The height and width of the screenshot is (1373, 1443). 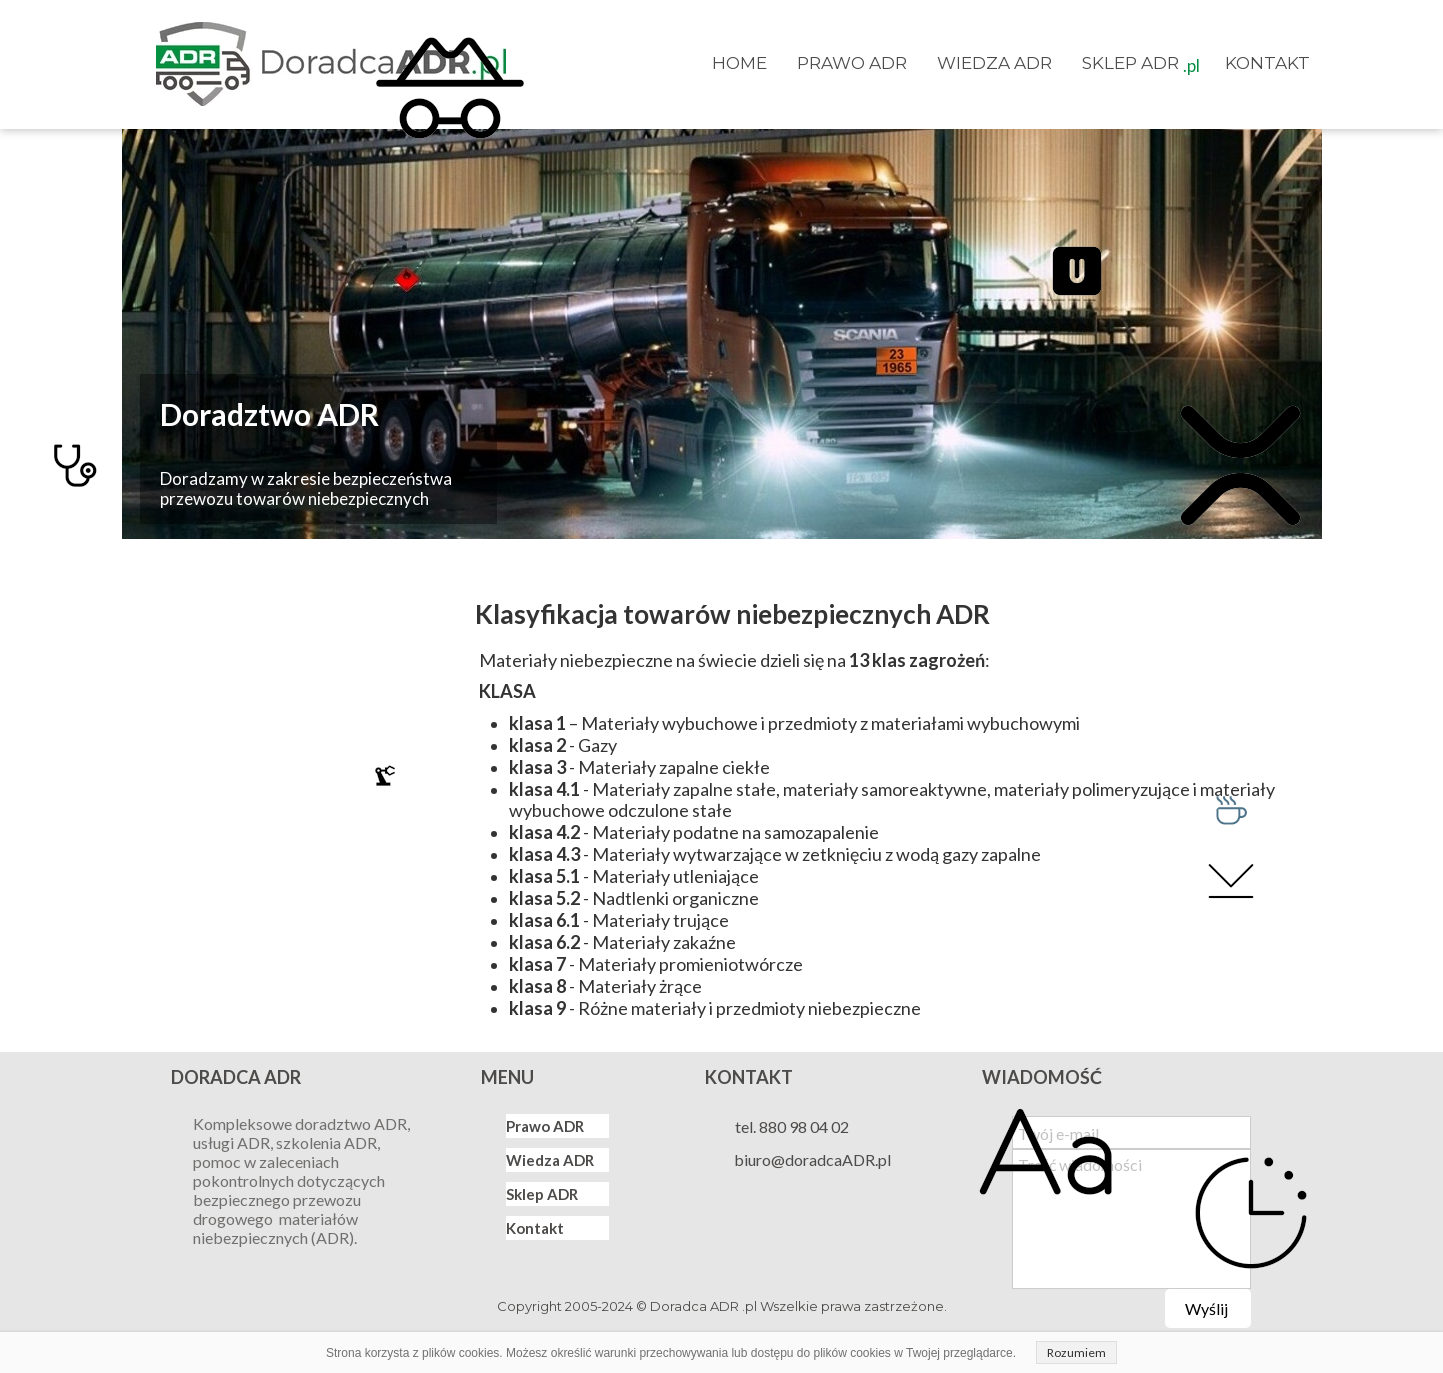 I want to click on indicates an item or option starting with the letter U, so click(x=1077, y=271).